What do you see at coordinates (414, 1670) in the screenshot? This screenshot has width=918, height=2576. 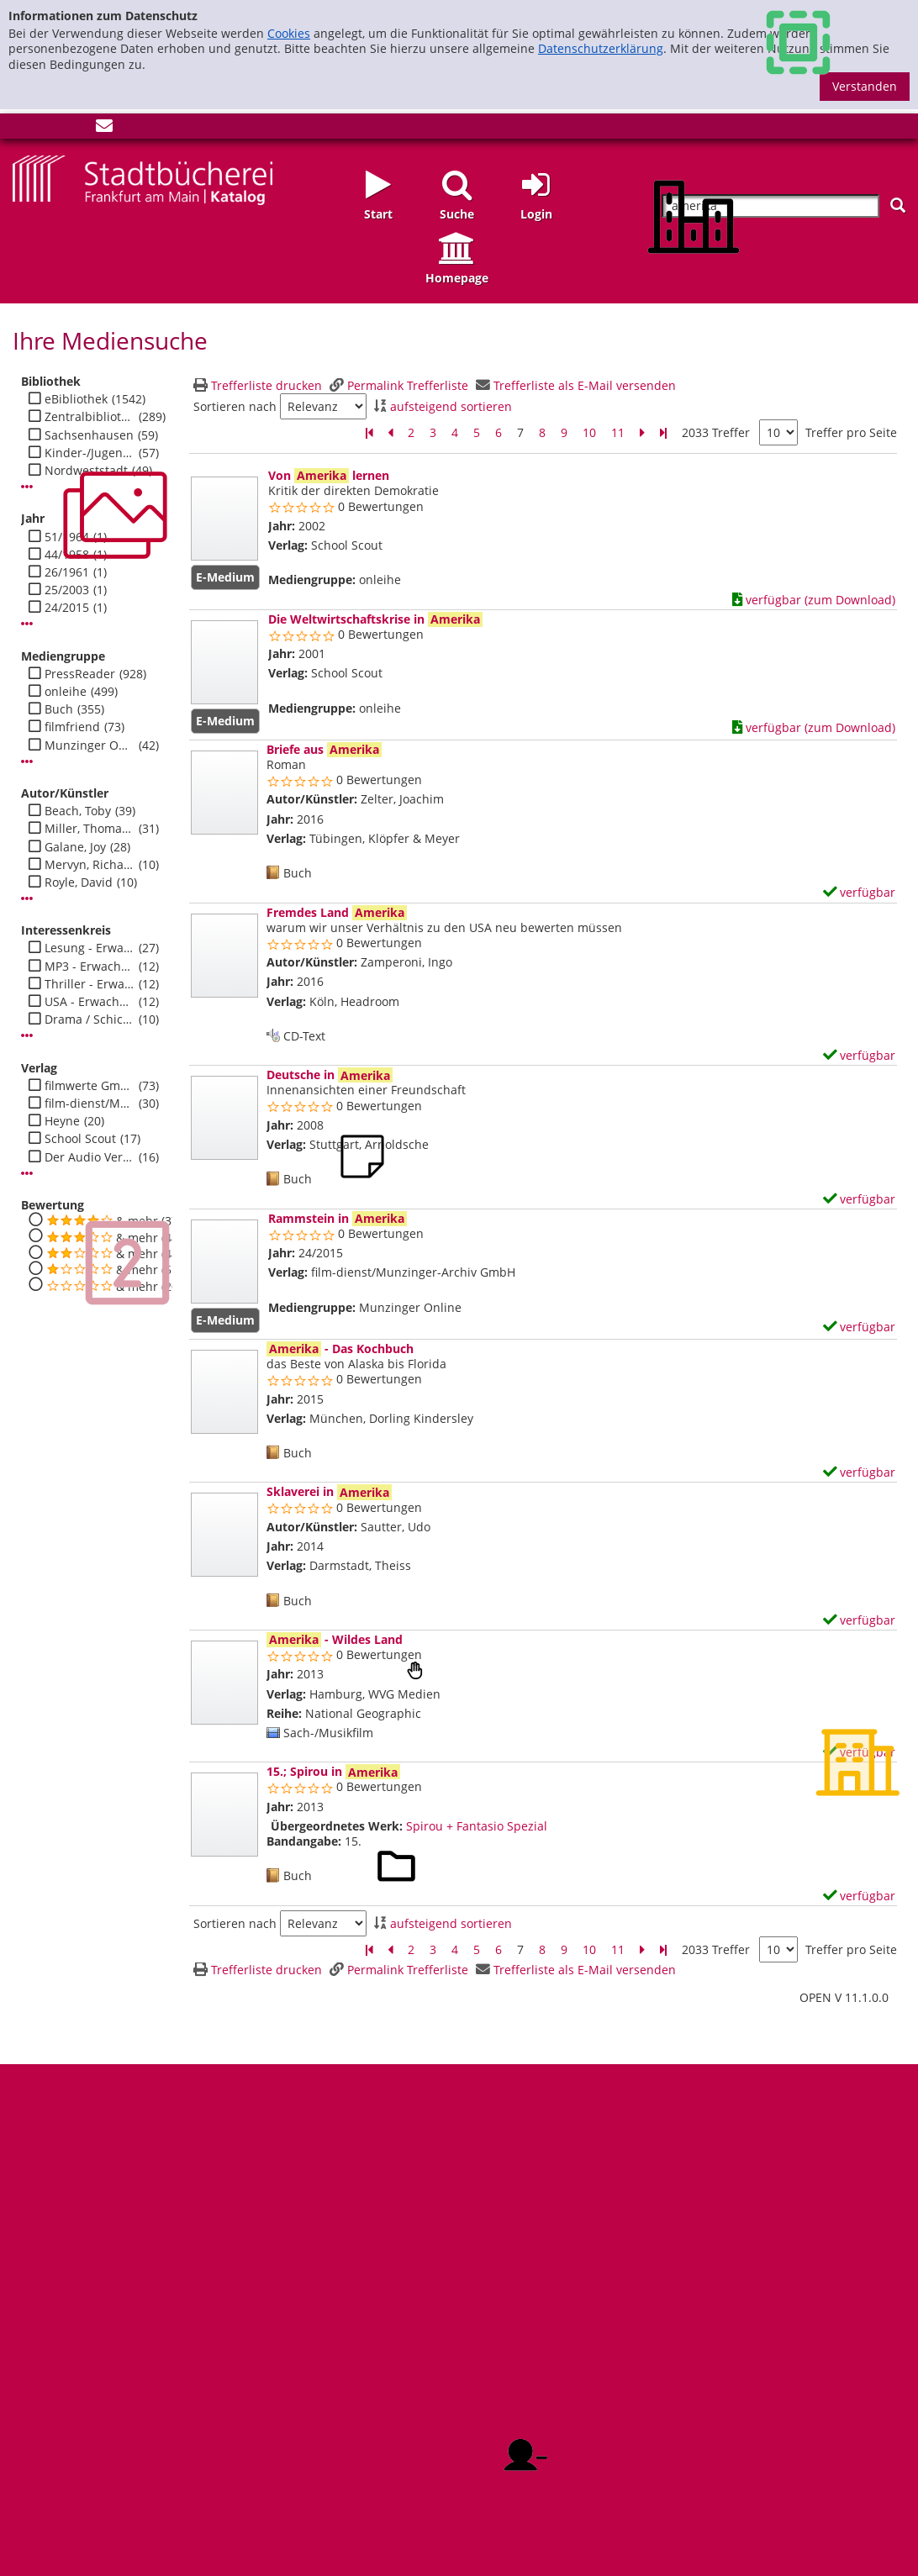 I see `three-finger gesture control` at bounding box center [414, 1670].